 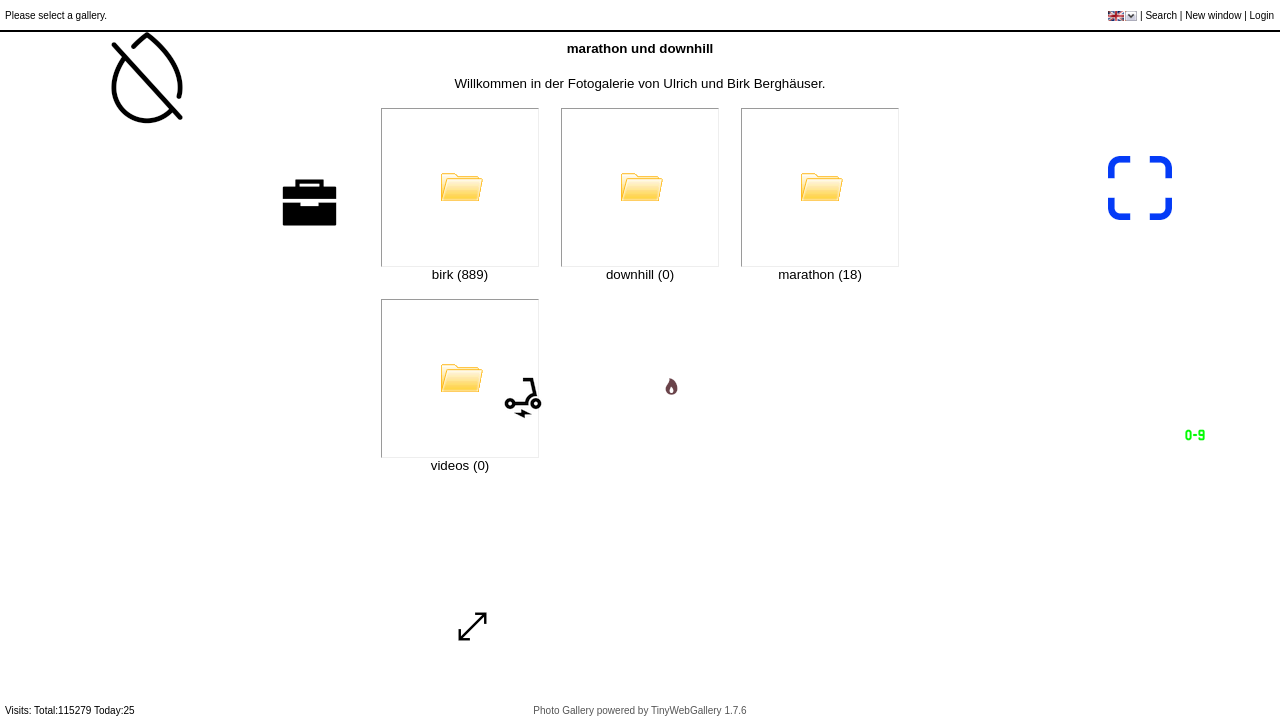 I want to click on indicates trending or hot content, so click(x=671, y=386).